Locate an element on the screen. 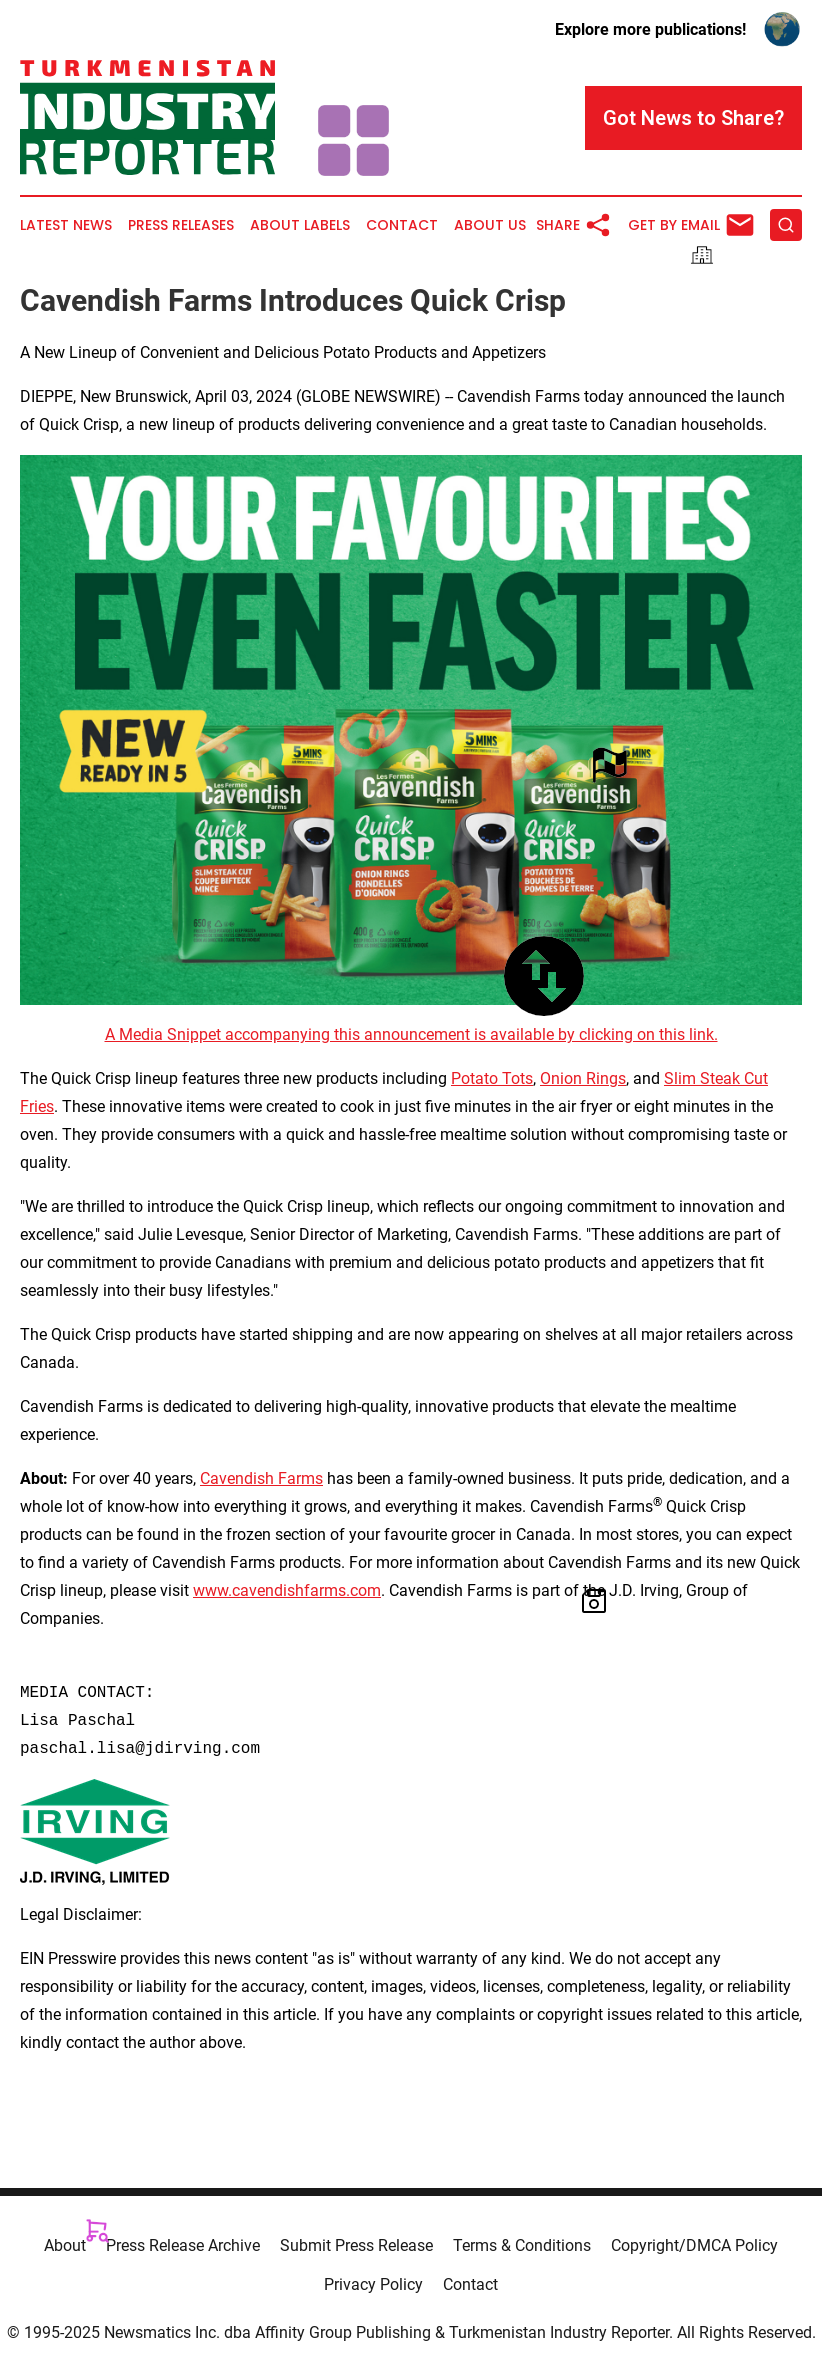 Image resolution: width=822 pixels, height=2369 pixels. open app grid or launcher is located at coordinates (353, 140).